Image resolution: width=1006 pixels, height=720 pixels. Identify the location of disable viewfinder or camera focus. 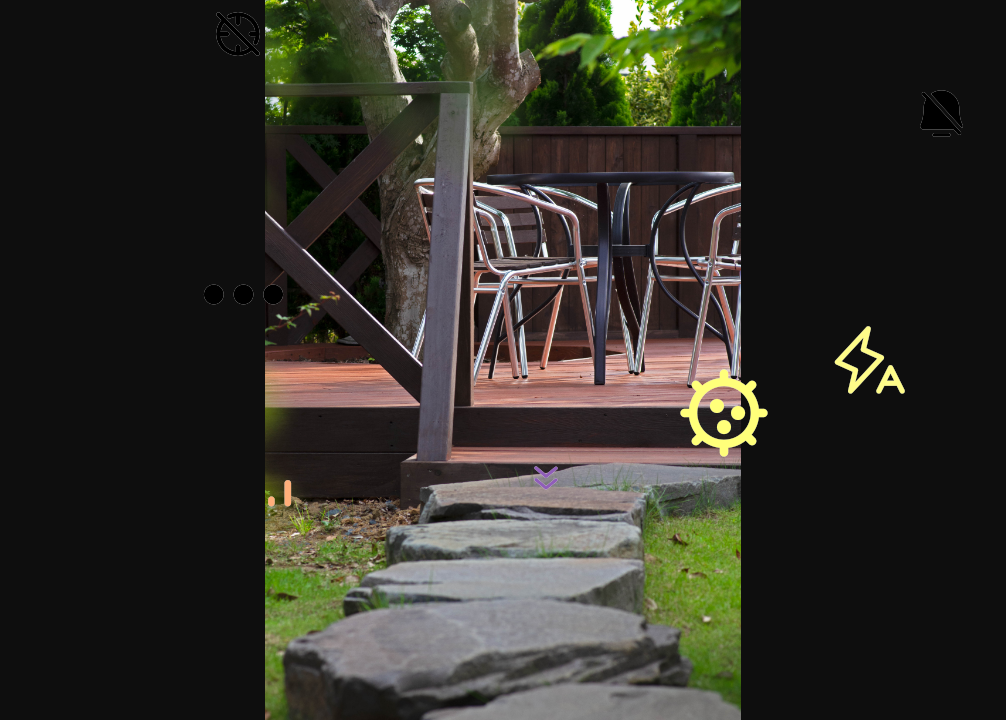
(238, 34).